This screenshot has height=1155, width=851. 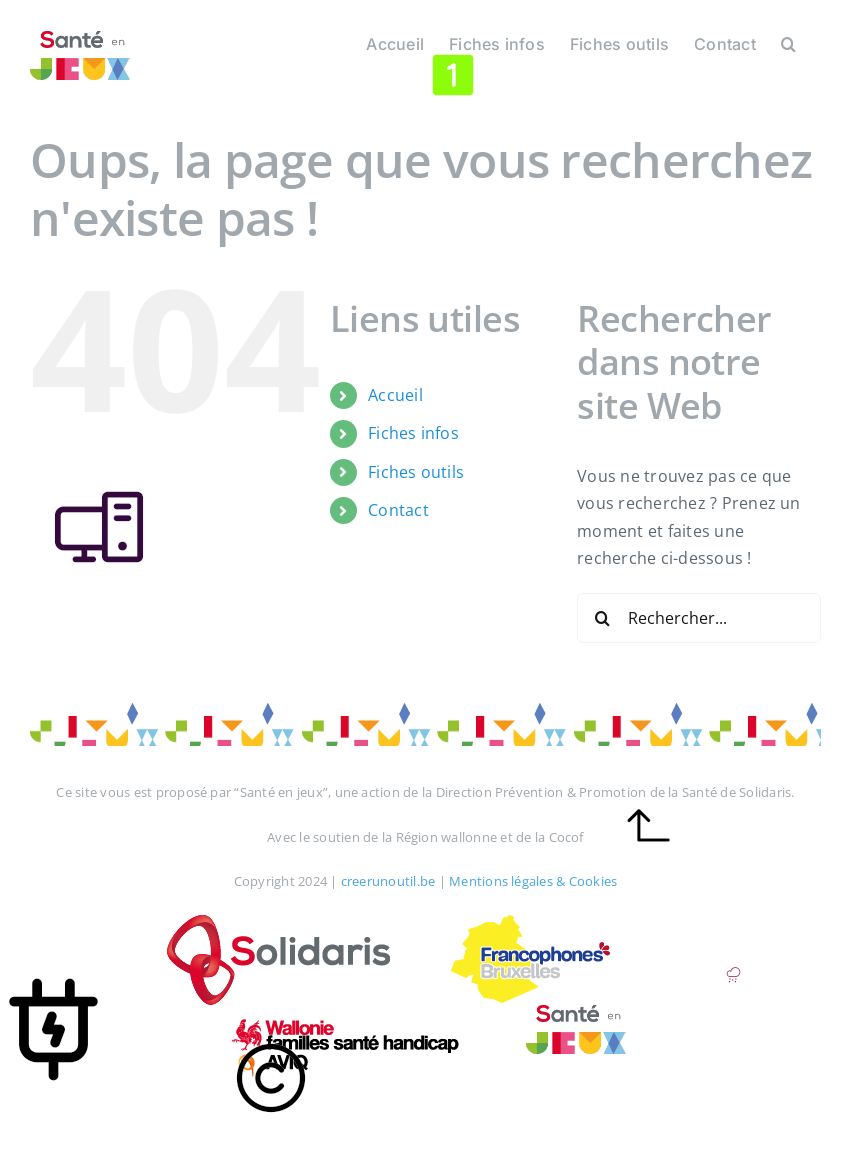 What do you see at coordinates (271, 1078) in the screenshot?
I see `indicates copyrighted content` at bounding box center [271, 1078].